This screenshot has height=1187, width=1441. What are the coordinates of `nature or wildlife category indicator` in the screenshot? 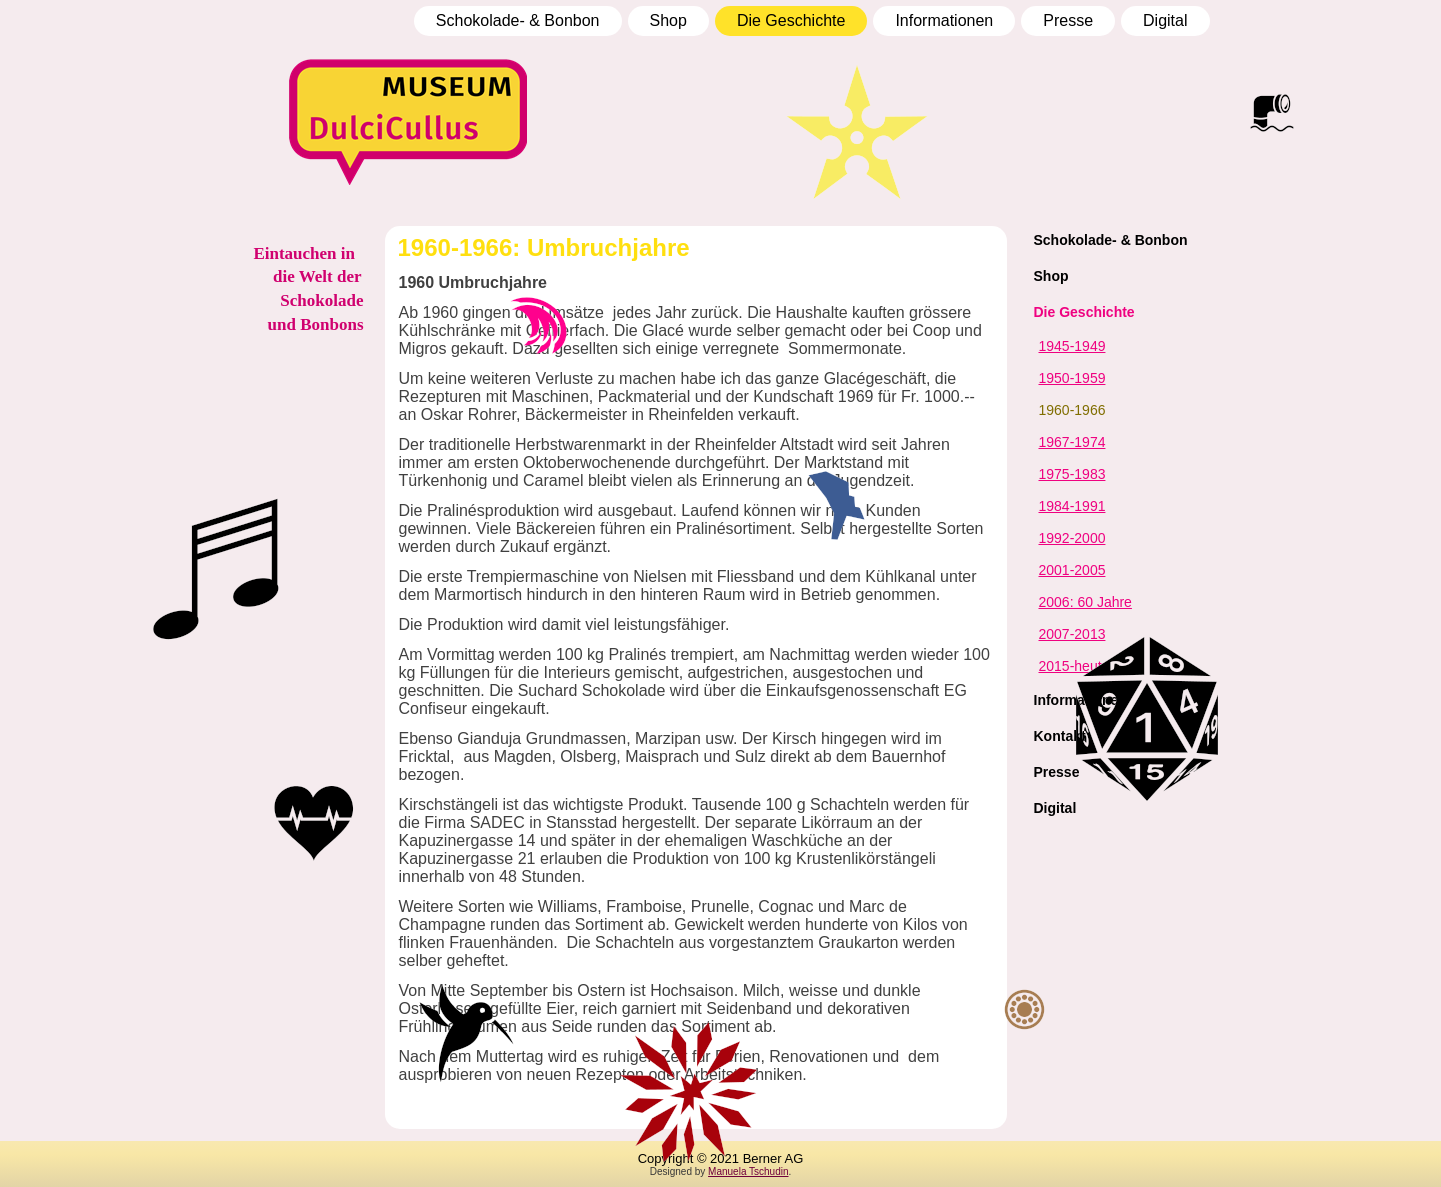 It's located at (466, 1033).